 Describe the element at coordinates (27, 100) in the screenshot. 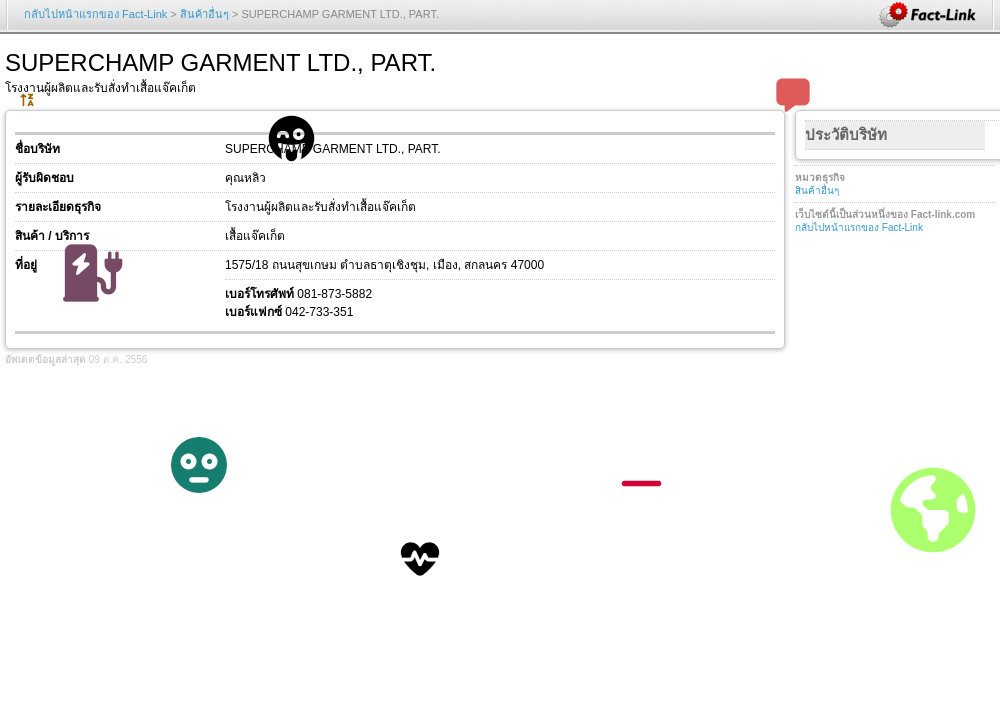

I see `sort items alphabetically from Z to A` at that location.